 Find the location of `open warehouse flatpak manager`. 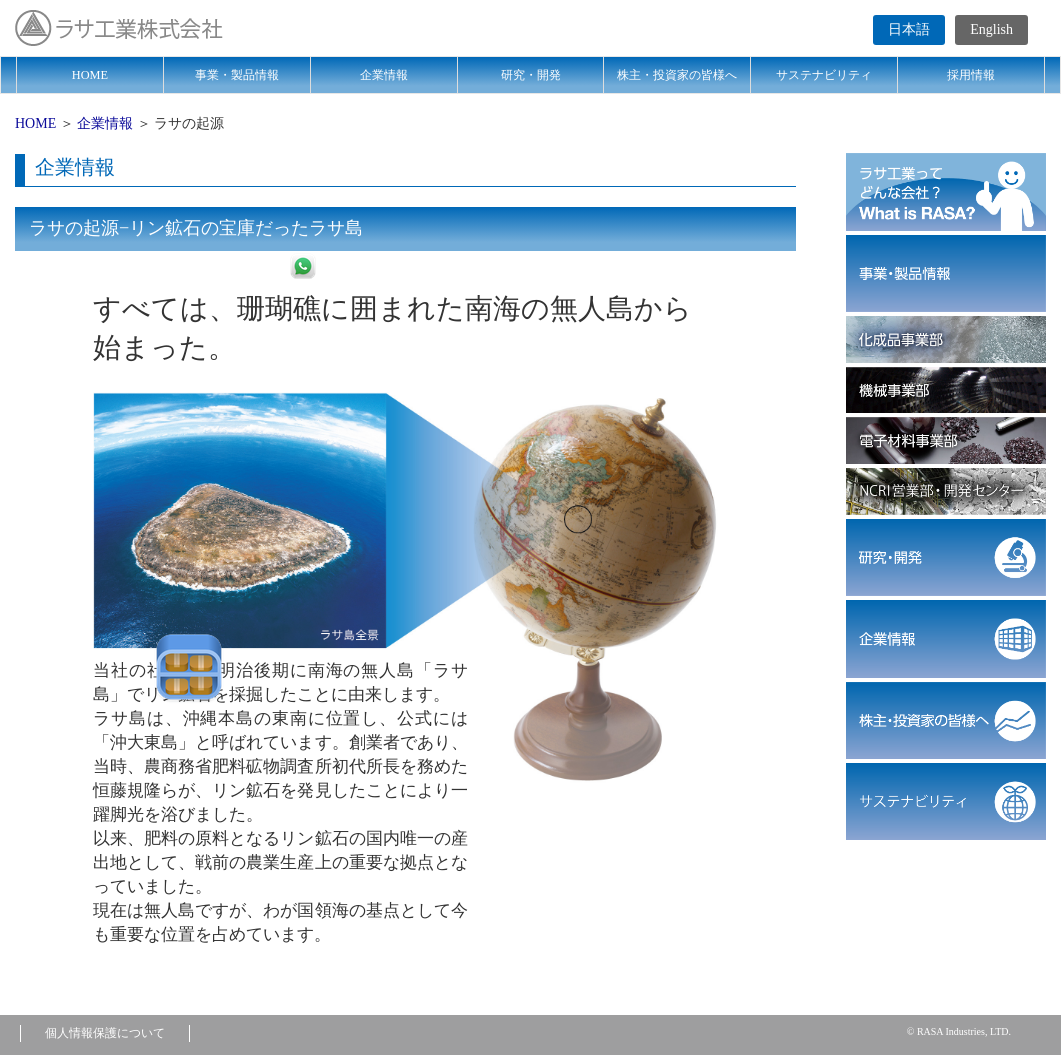

open warehouse flatpak manager is located at coordinates (189, 667).